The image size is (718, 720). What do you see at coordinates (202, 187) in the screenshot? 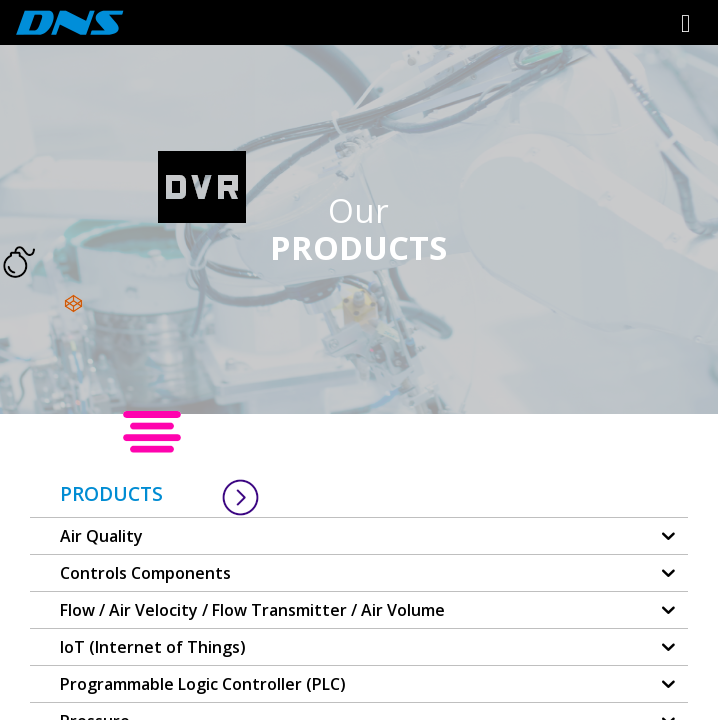
I see `access DVR recordings` at bounding box center [202, 187].